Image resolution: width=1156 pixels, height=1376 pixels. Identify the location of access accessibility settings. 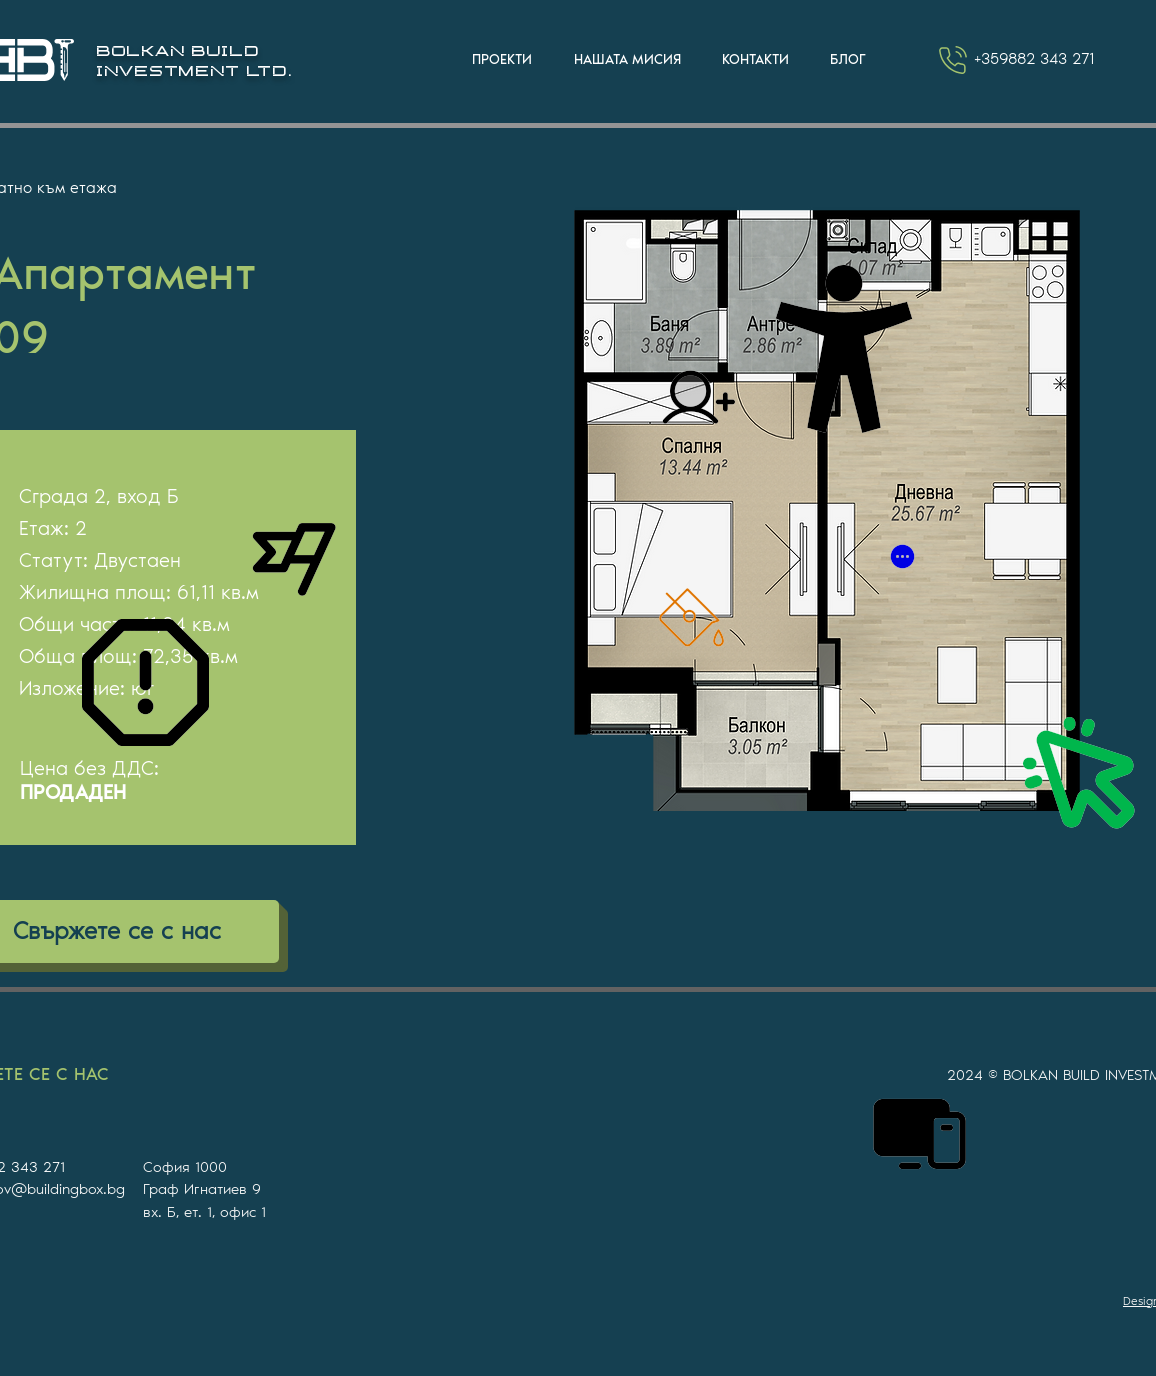
(844, 349).